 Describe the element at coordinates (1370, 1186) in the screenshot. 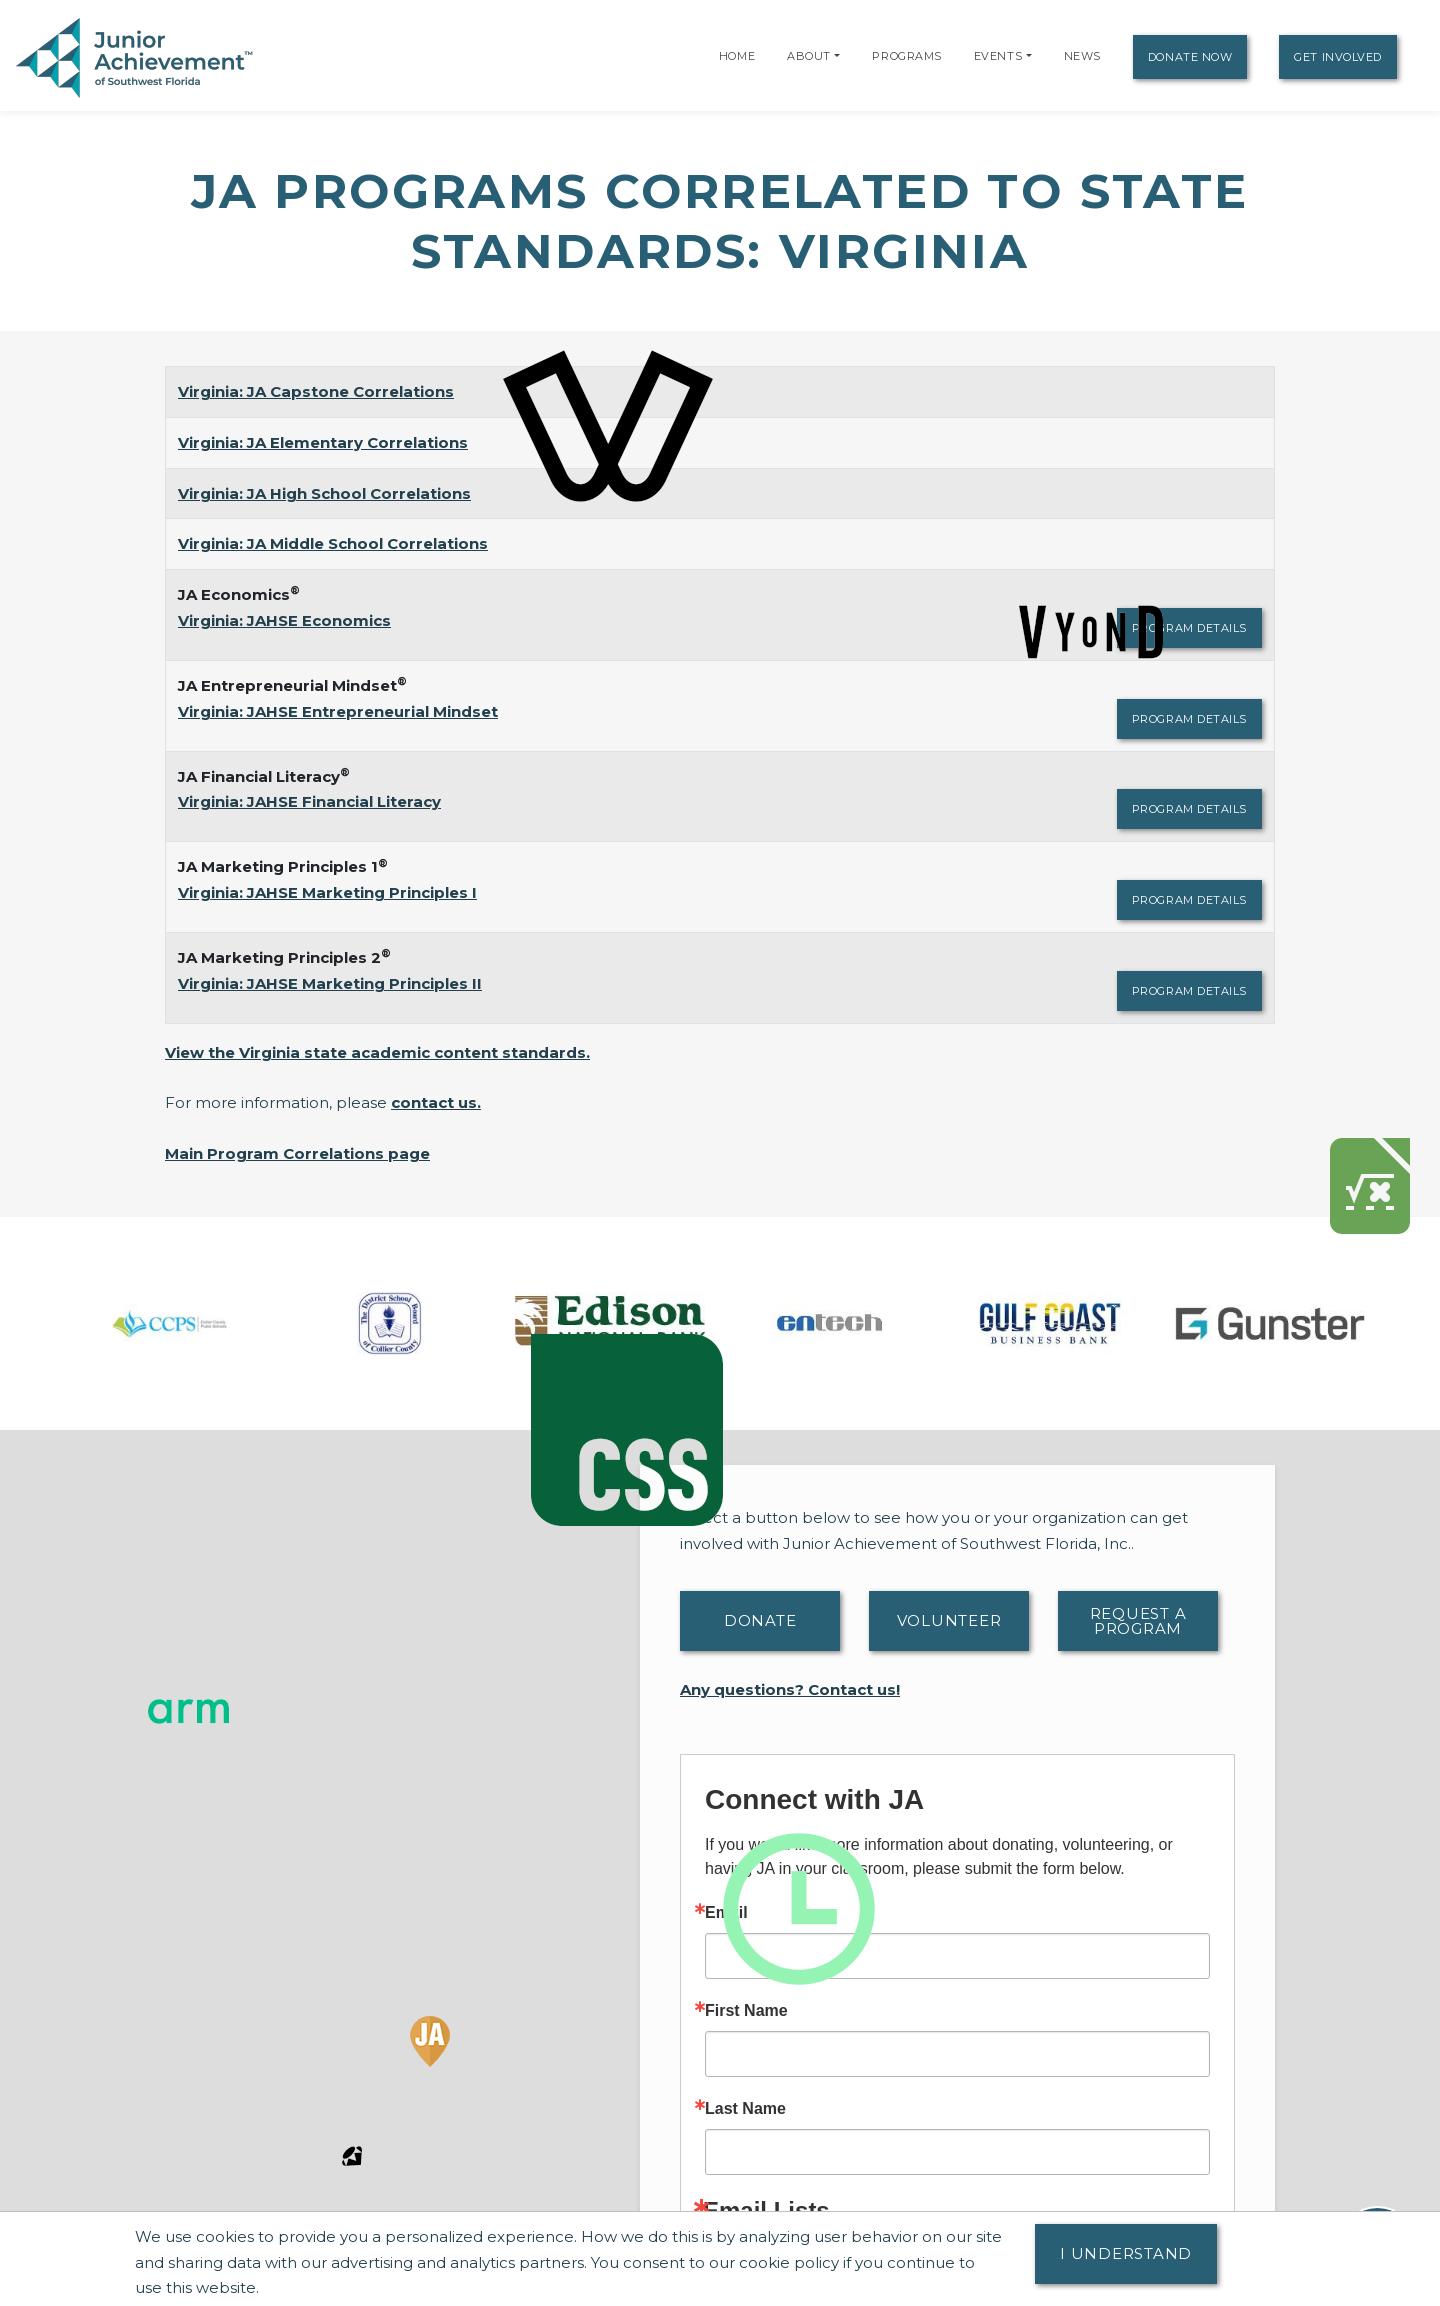

I see `open LibreOffice Math application` at that location.